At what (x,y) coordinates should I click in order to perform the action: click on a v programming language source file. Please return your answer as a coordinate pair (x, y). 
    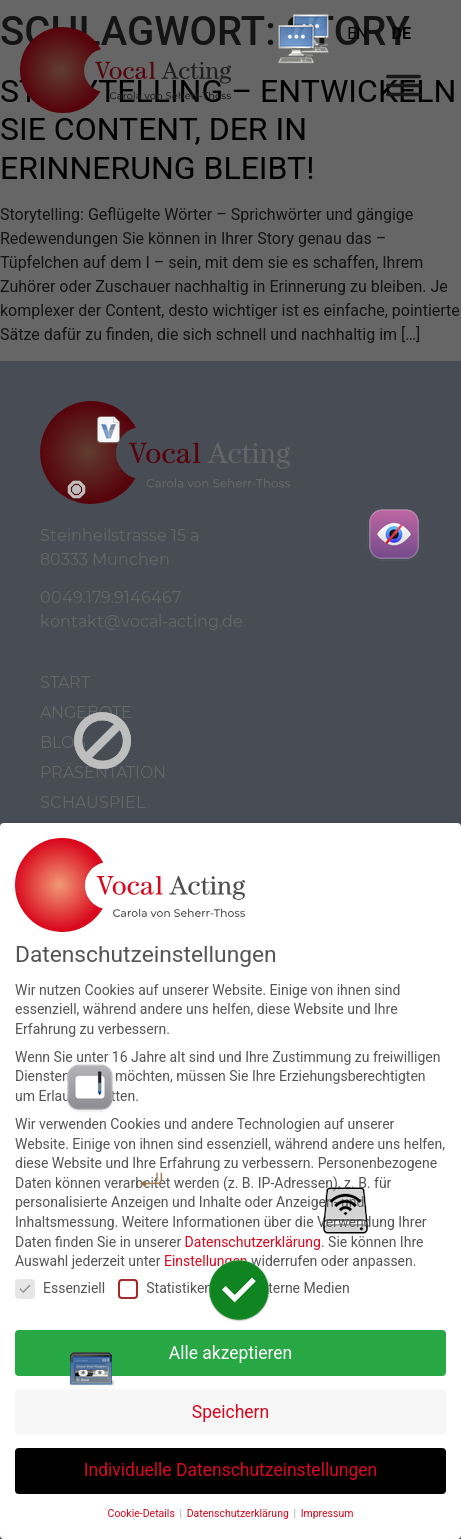
    Looking at the image, I should click on (108, 429).